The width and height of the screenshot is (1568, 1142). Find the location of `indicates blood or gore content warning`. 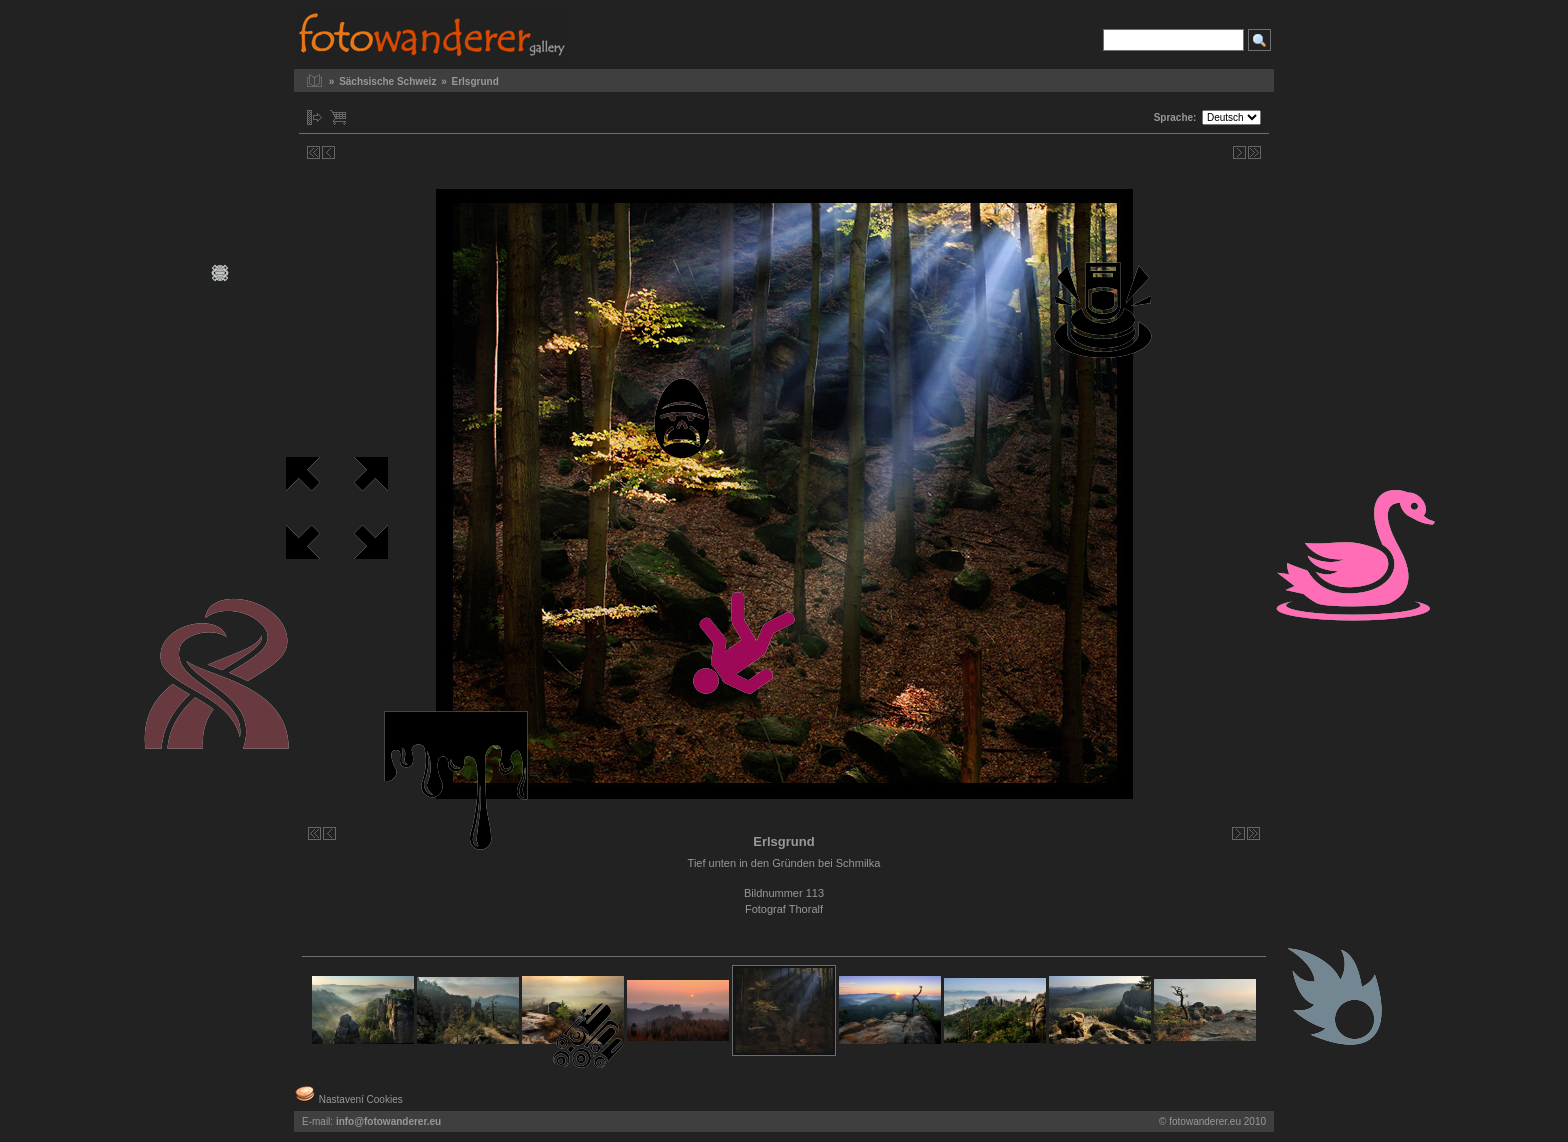

indicates blood or gore content warning is located at coordinates (456, 783).